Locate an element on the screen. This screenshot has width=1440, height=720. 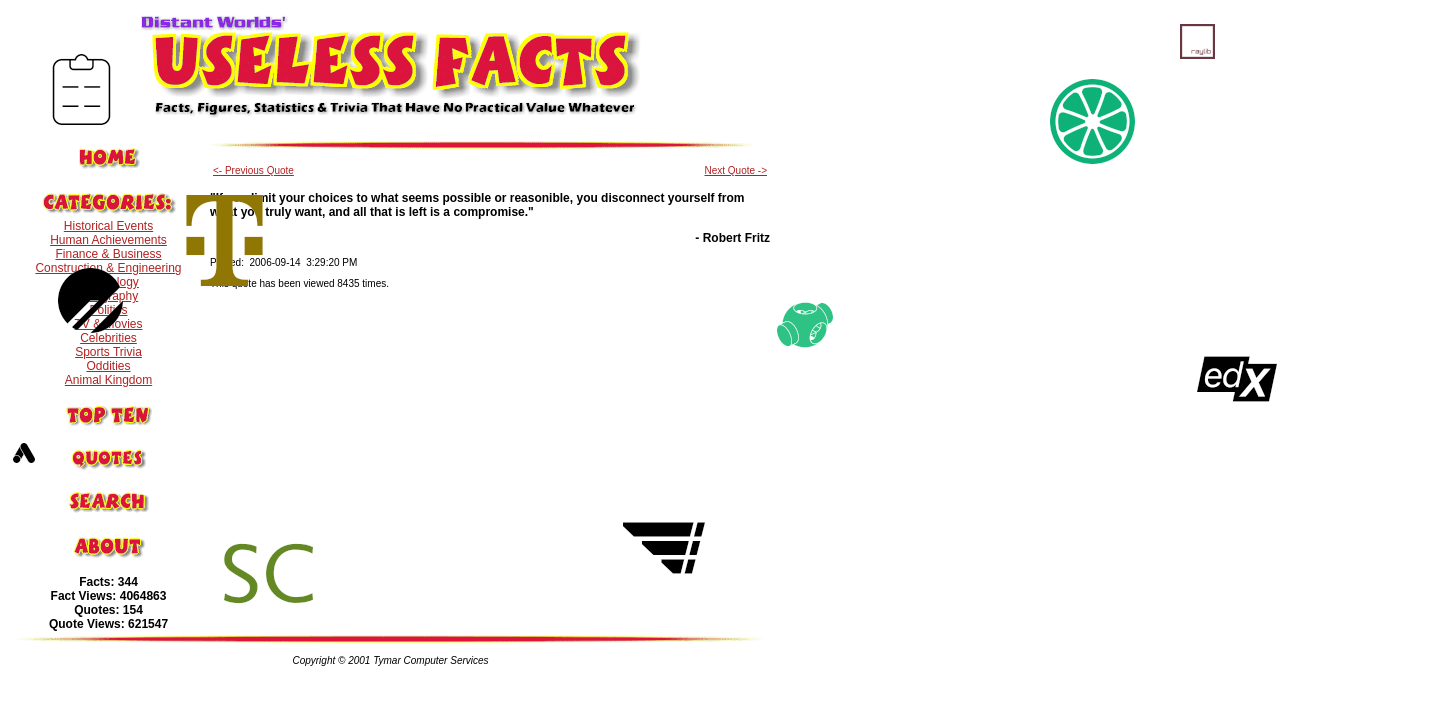
raylib game development library logo is located at coordinates (1197, 41).